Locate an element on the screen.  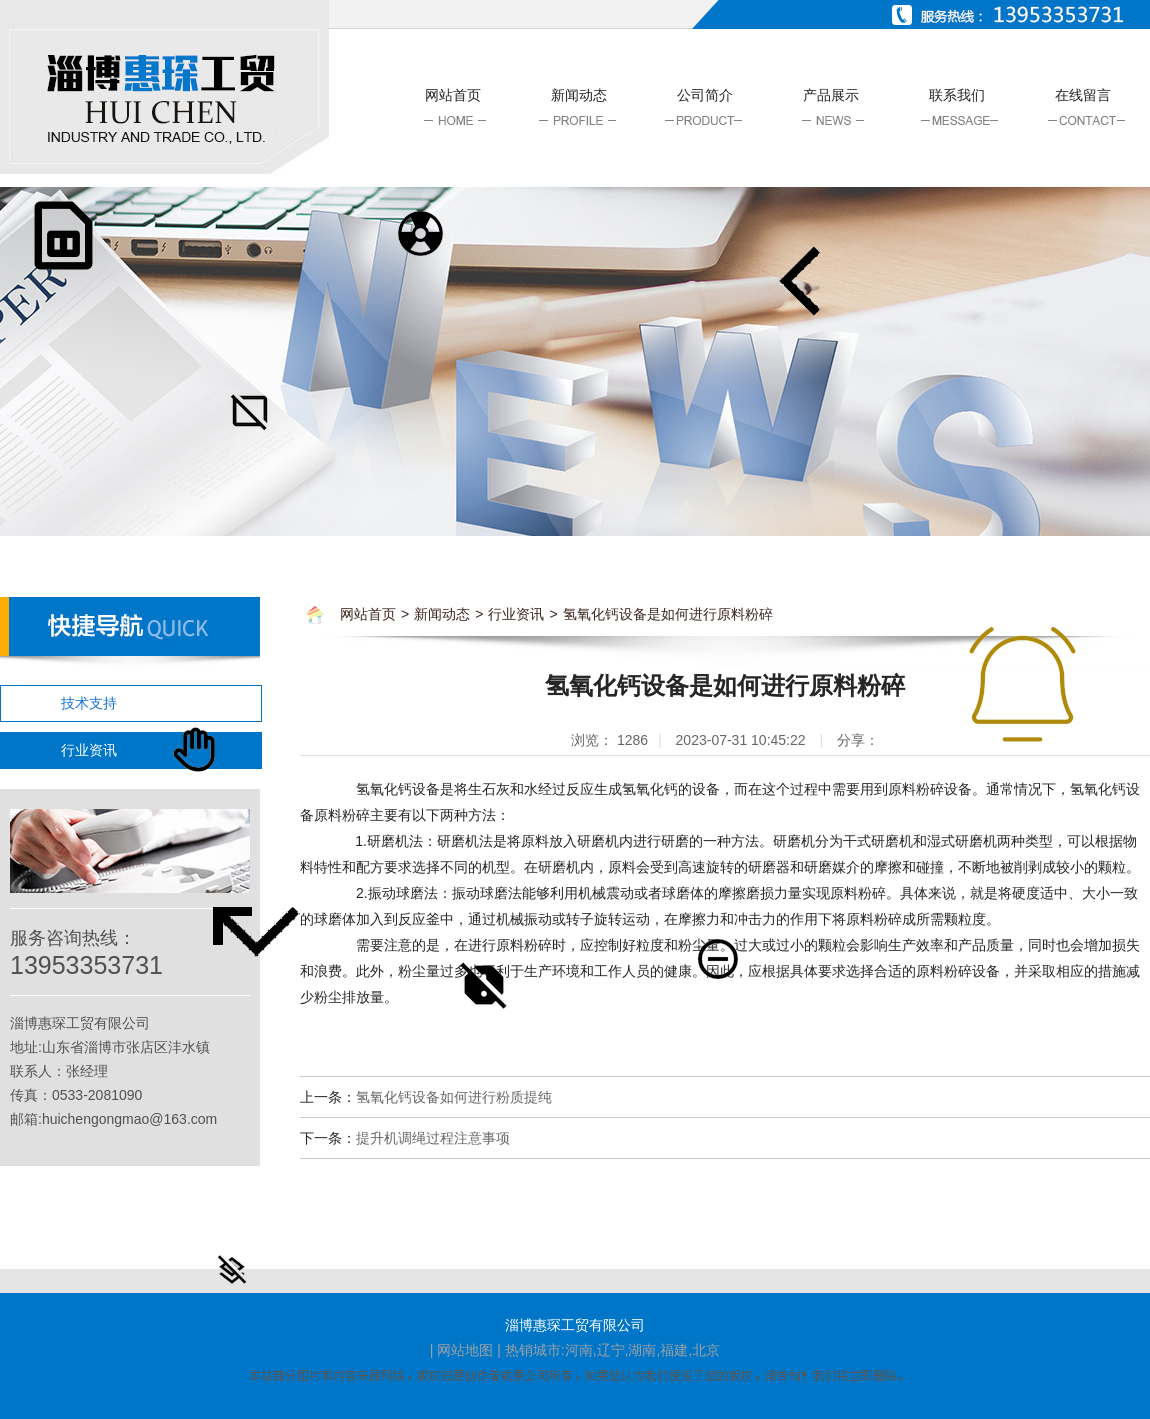
indicates hazardous or radioactive content warning is located at coordinates (420, 233).